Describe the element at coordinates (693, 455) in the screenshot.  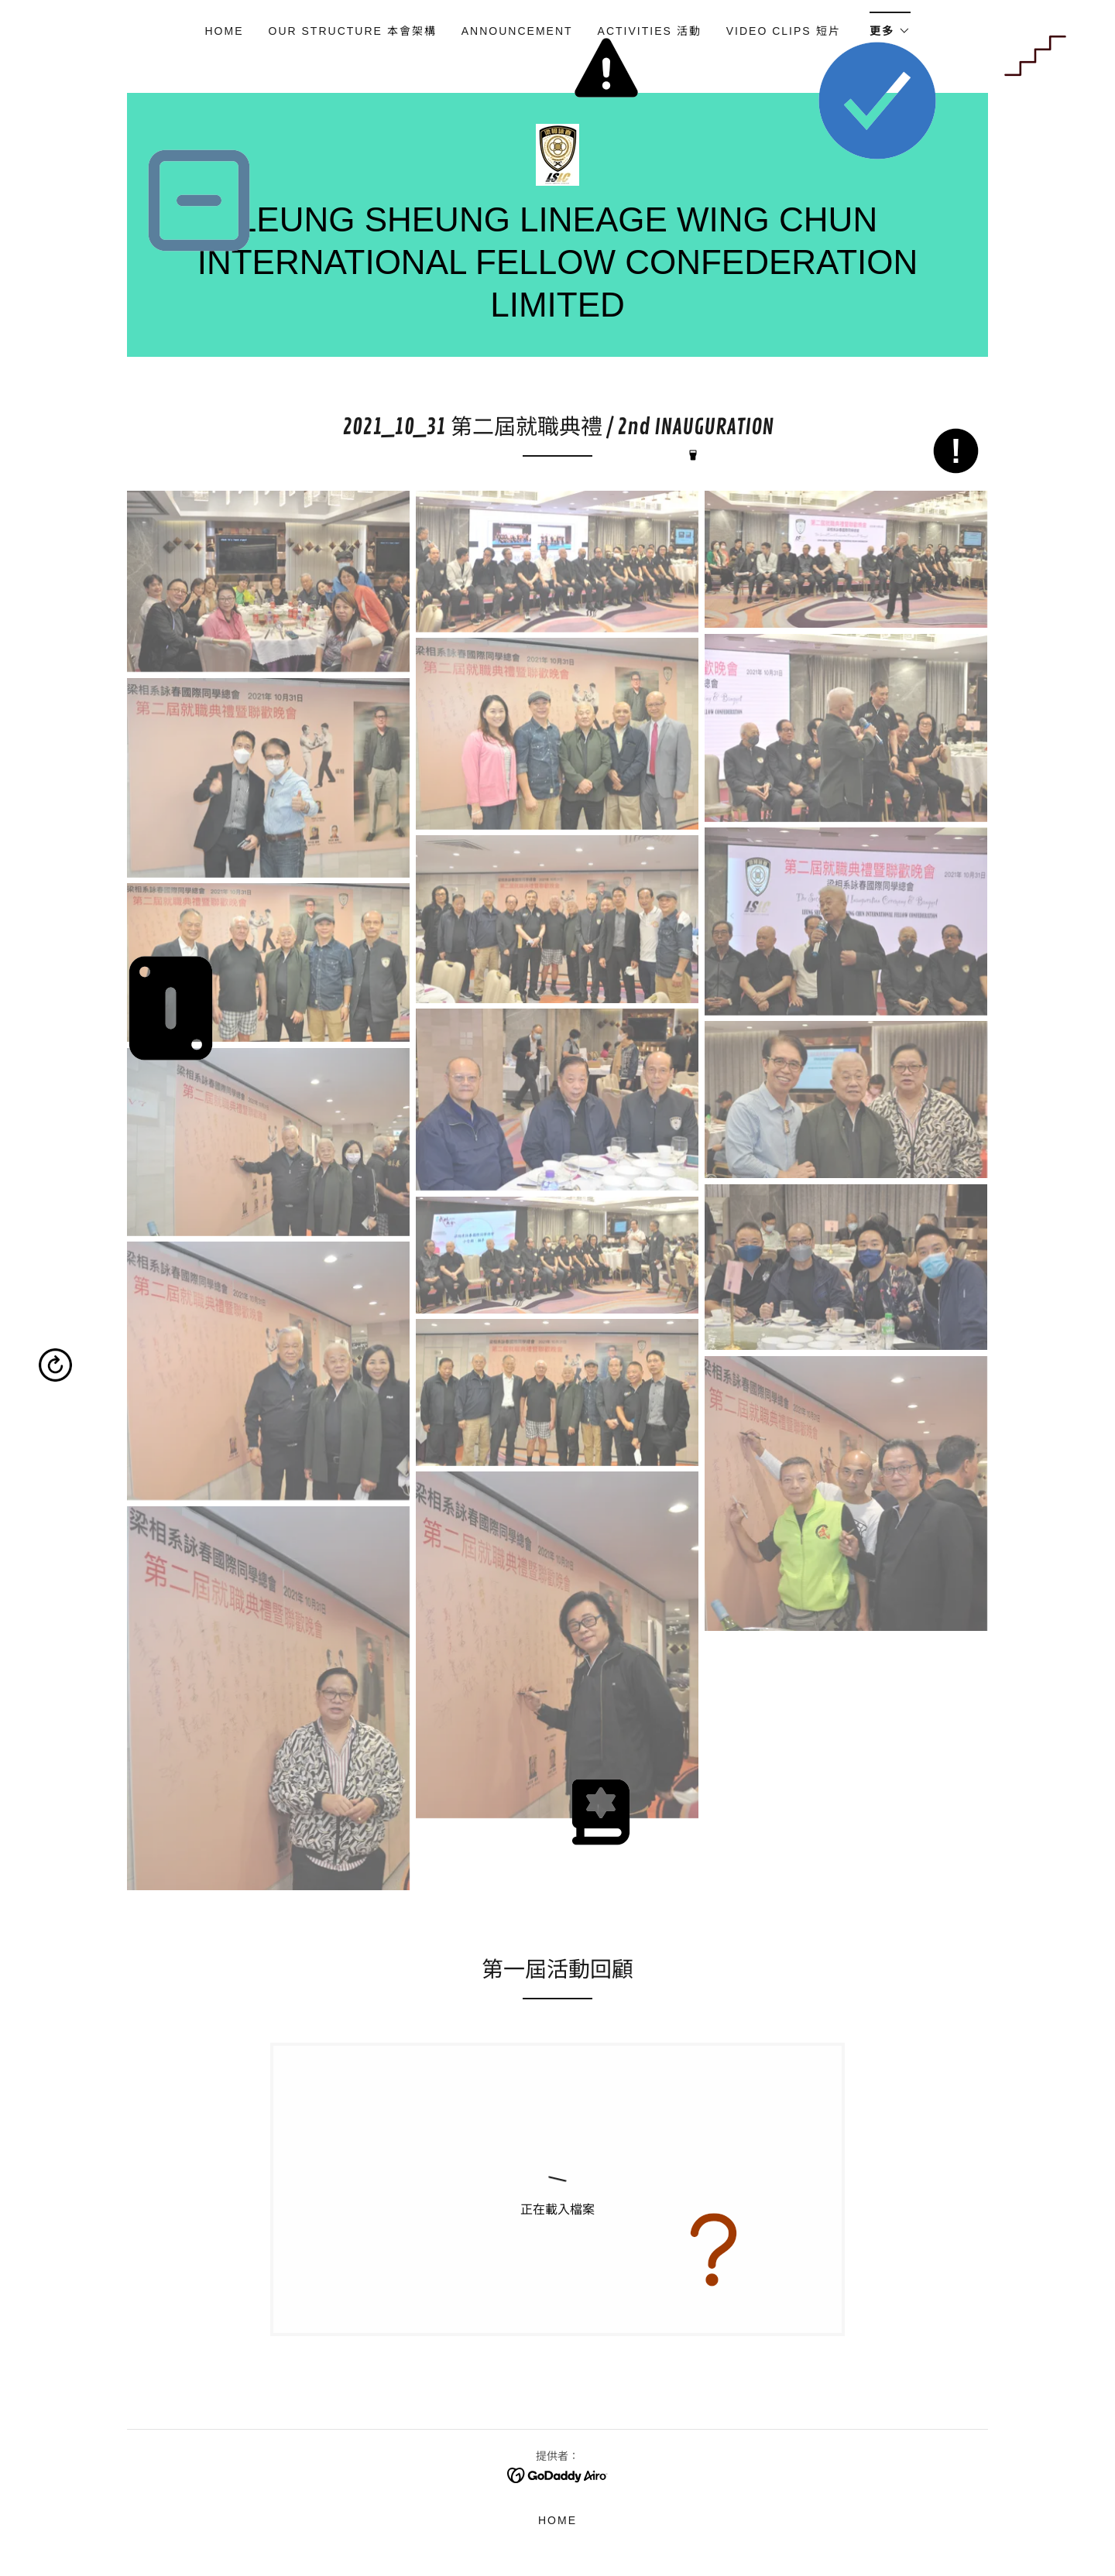
I see `view nearby bars or pubs` at that location.